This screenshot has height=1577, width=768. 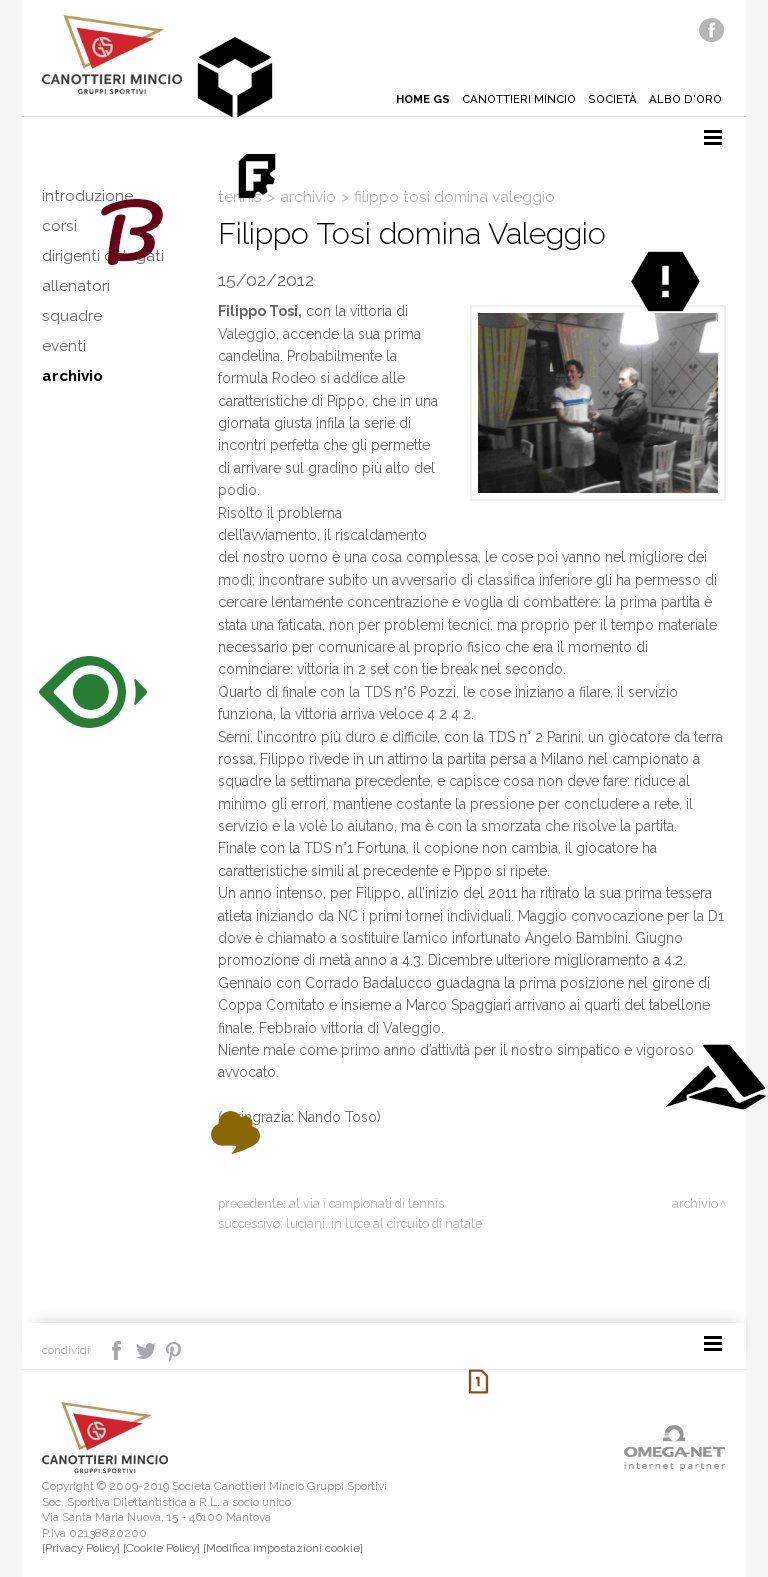 I want to click on simplelocalize logo - translation management platform, so click(x=235, y=1132).